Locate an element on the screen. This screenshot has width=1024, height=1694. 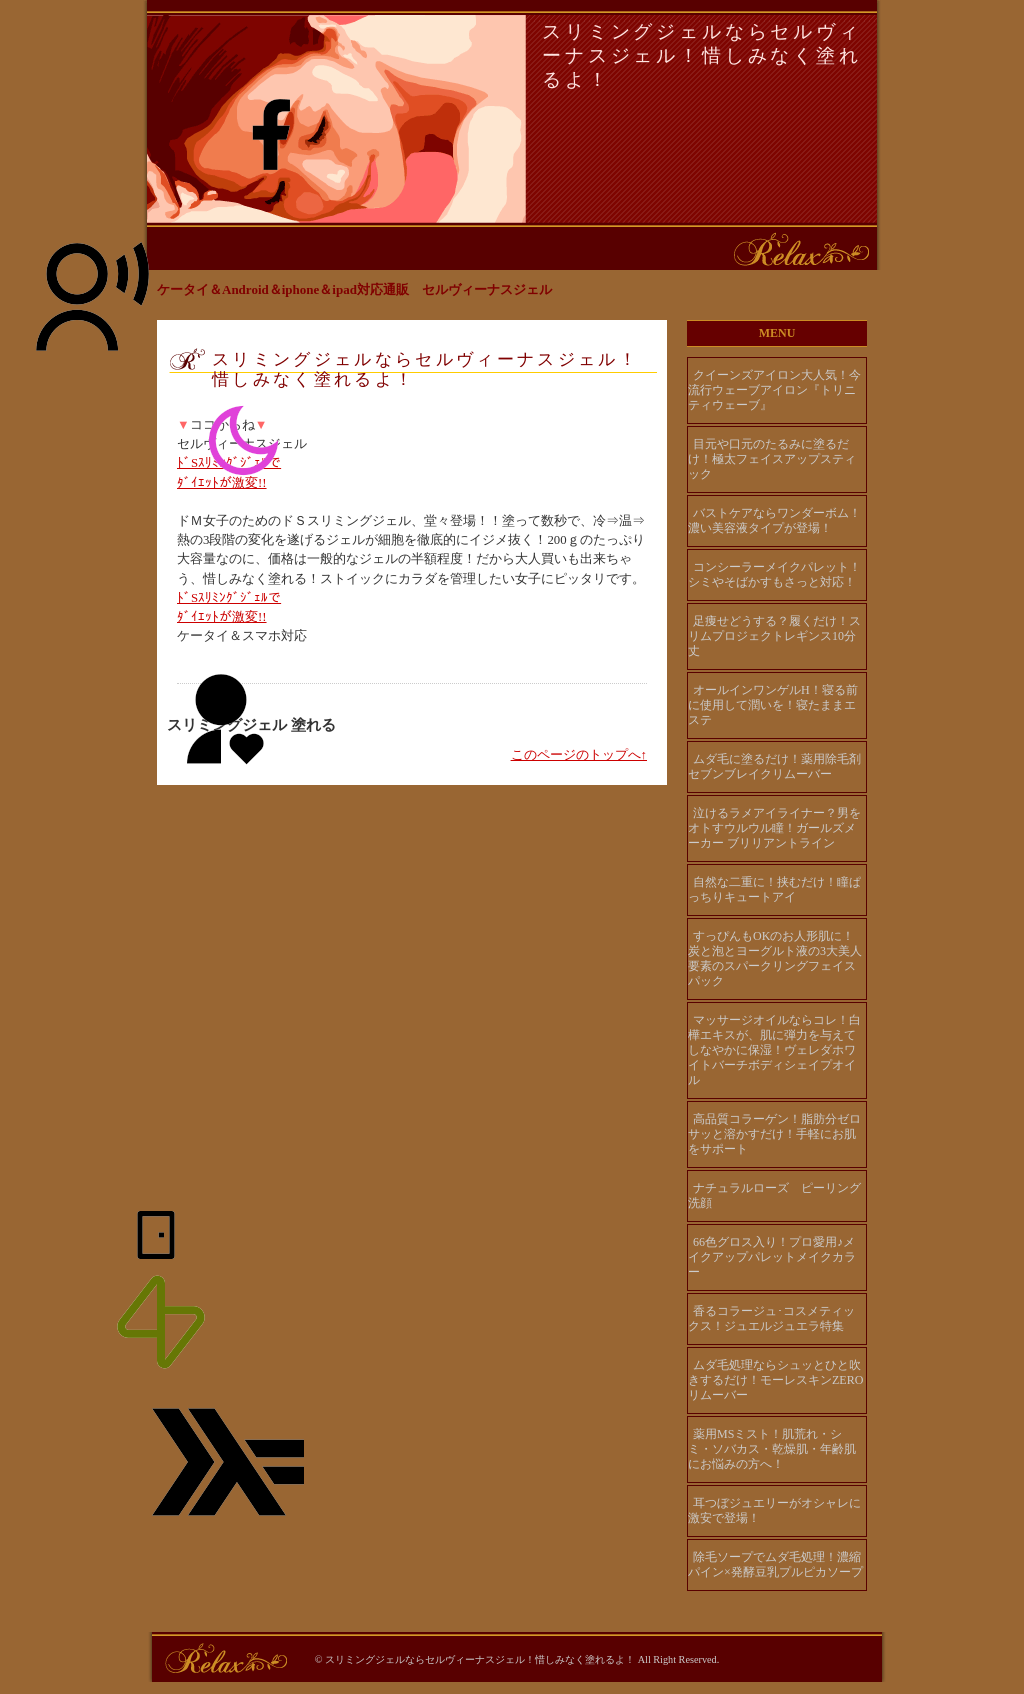
open Facebook app is located at coordinates (270, 134).